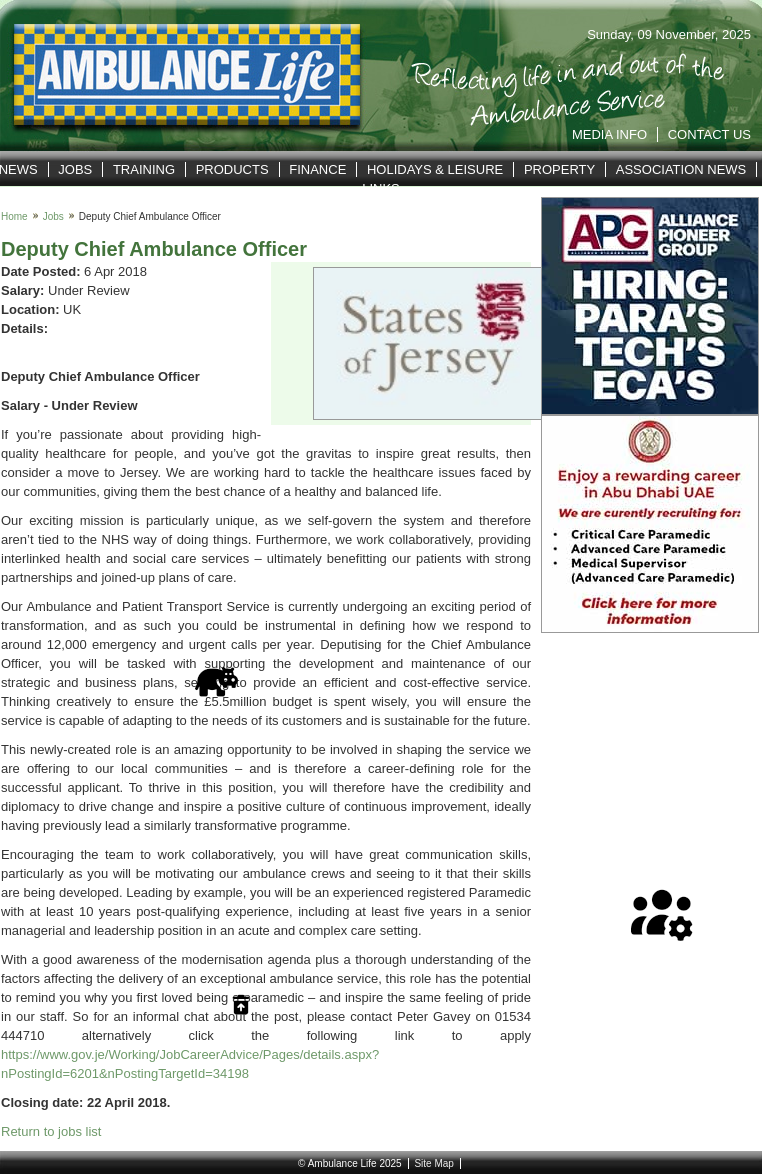  I want to click on restore item from trash, so click(241, 1005).